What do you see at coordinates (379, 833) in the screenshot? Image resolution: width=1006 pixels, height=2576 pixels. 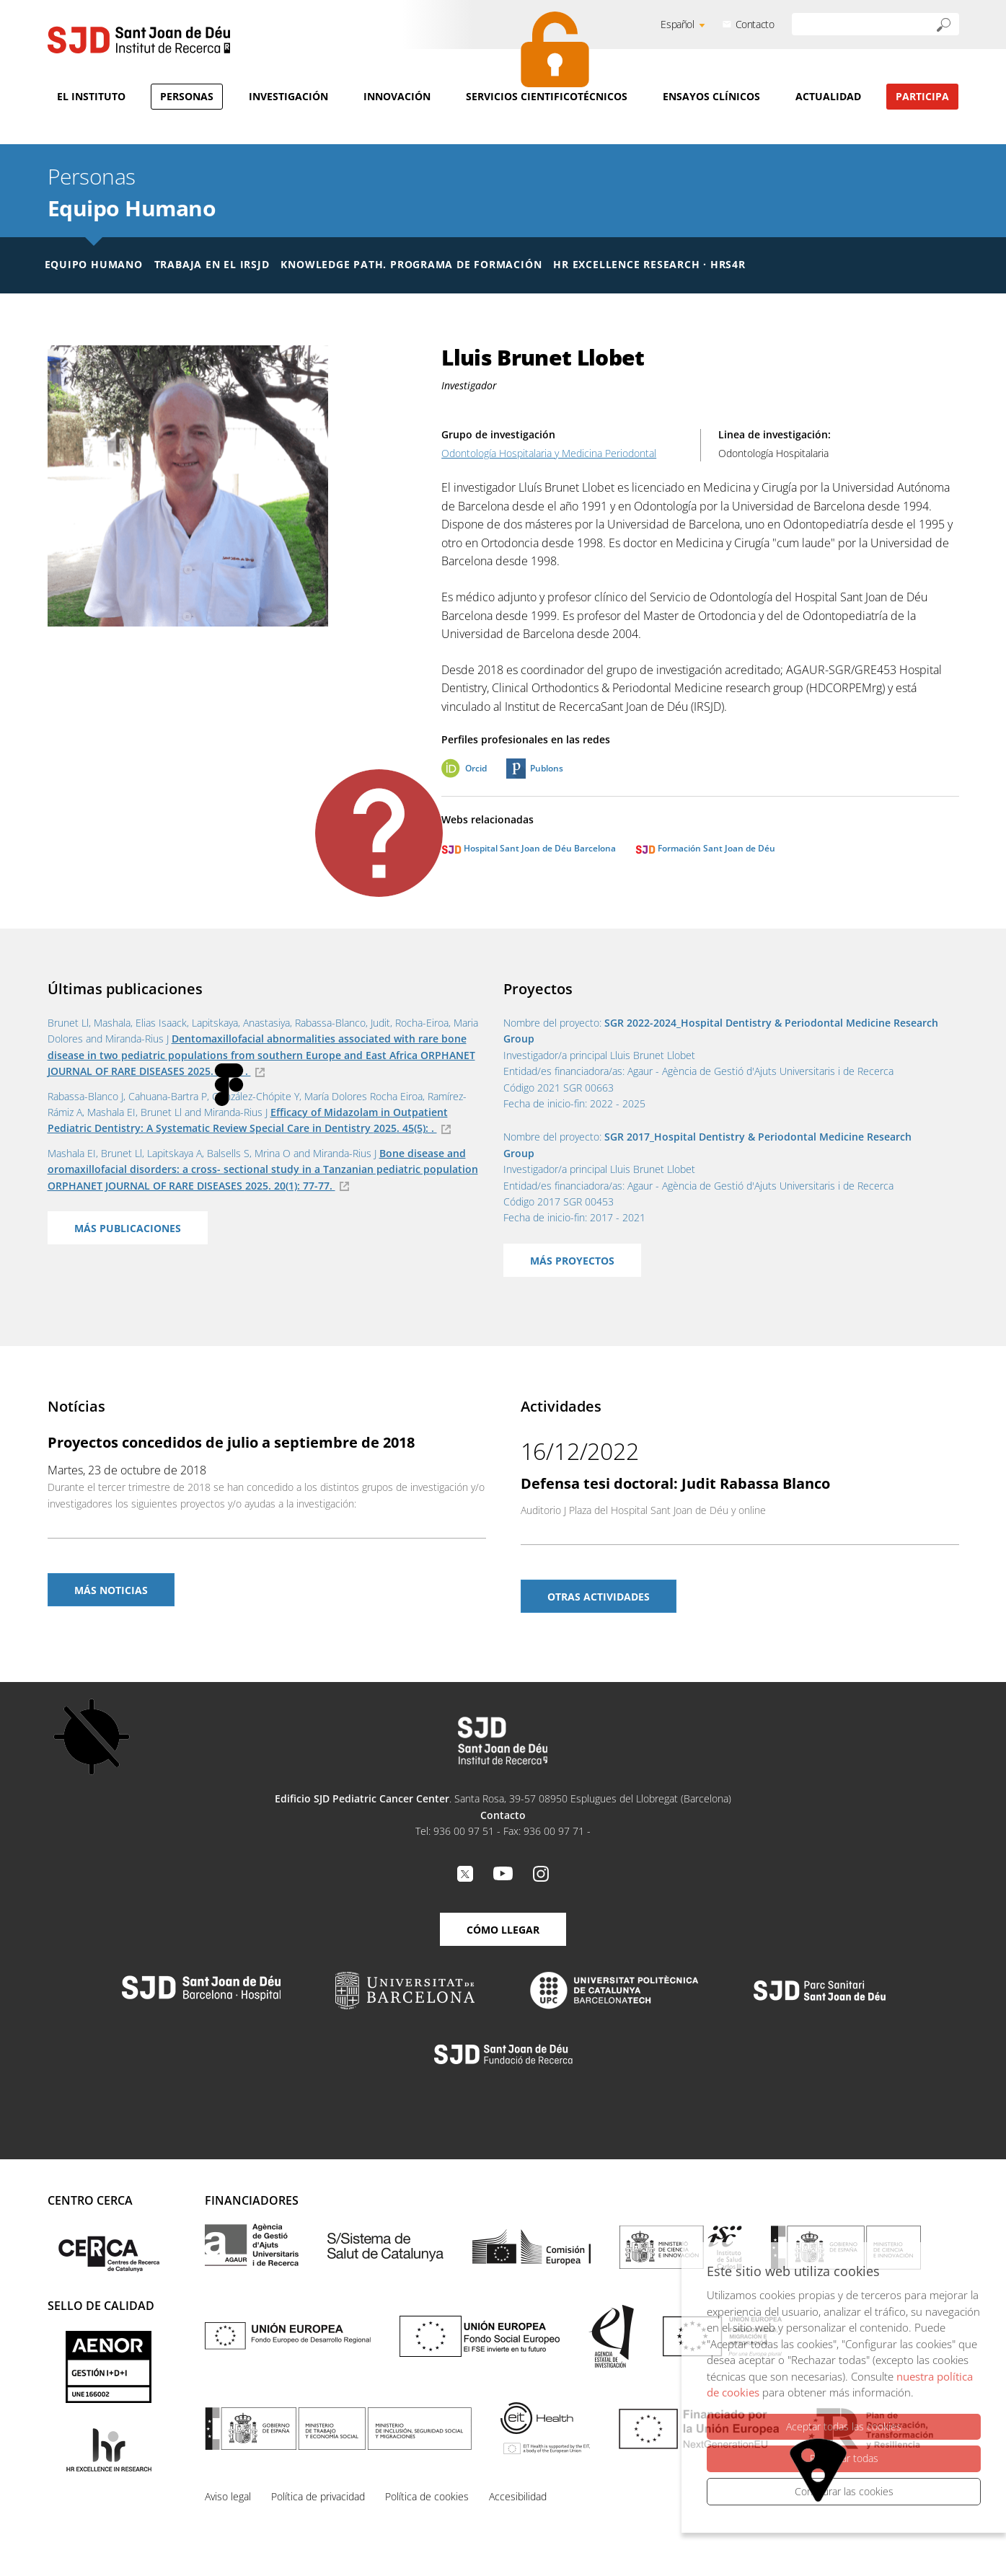 I see `access help or support` at bounding box center [379, 833].